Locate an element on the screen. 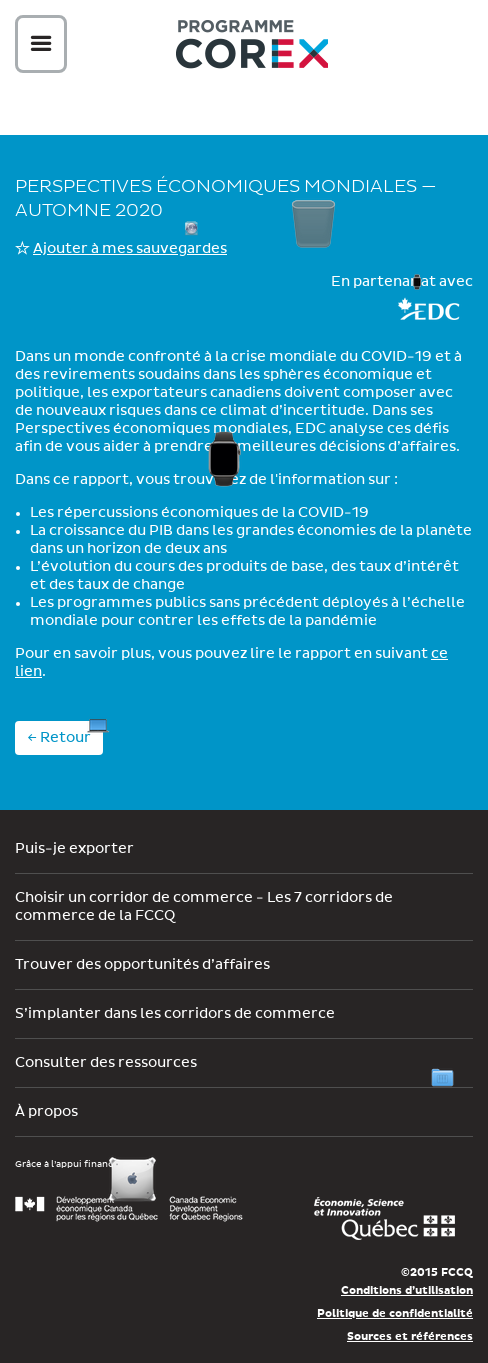  apple watch series 5 device icon is located at coordinates (224, 459).